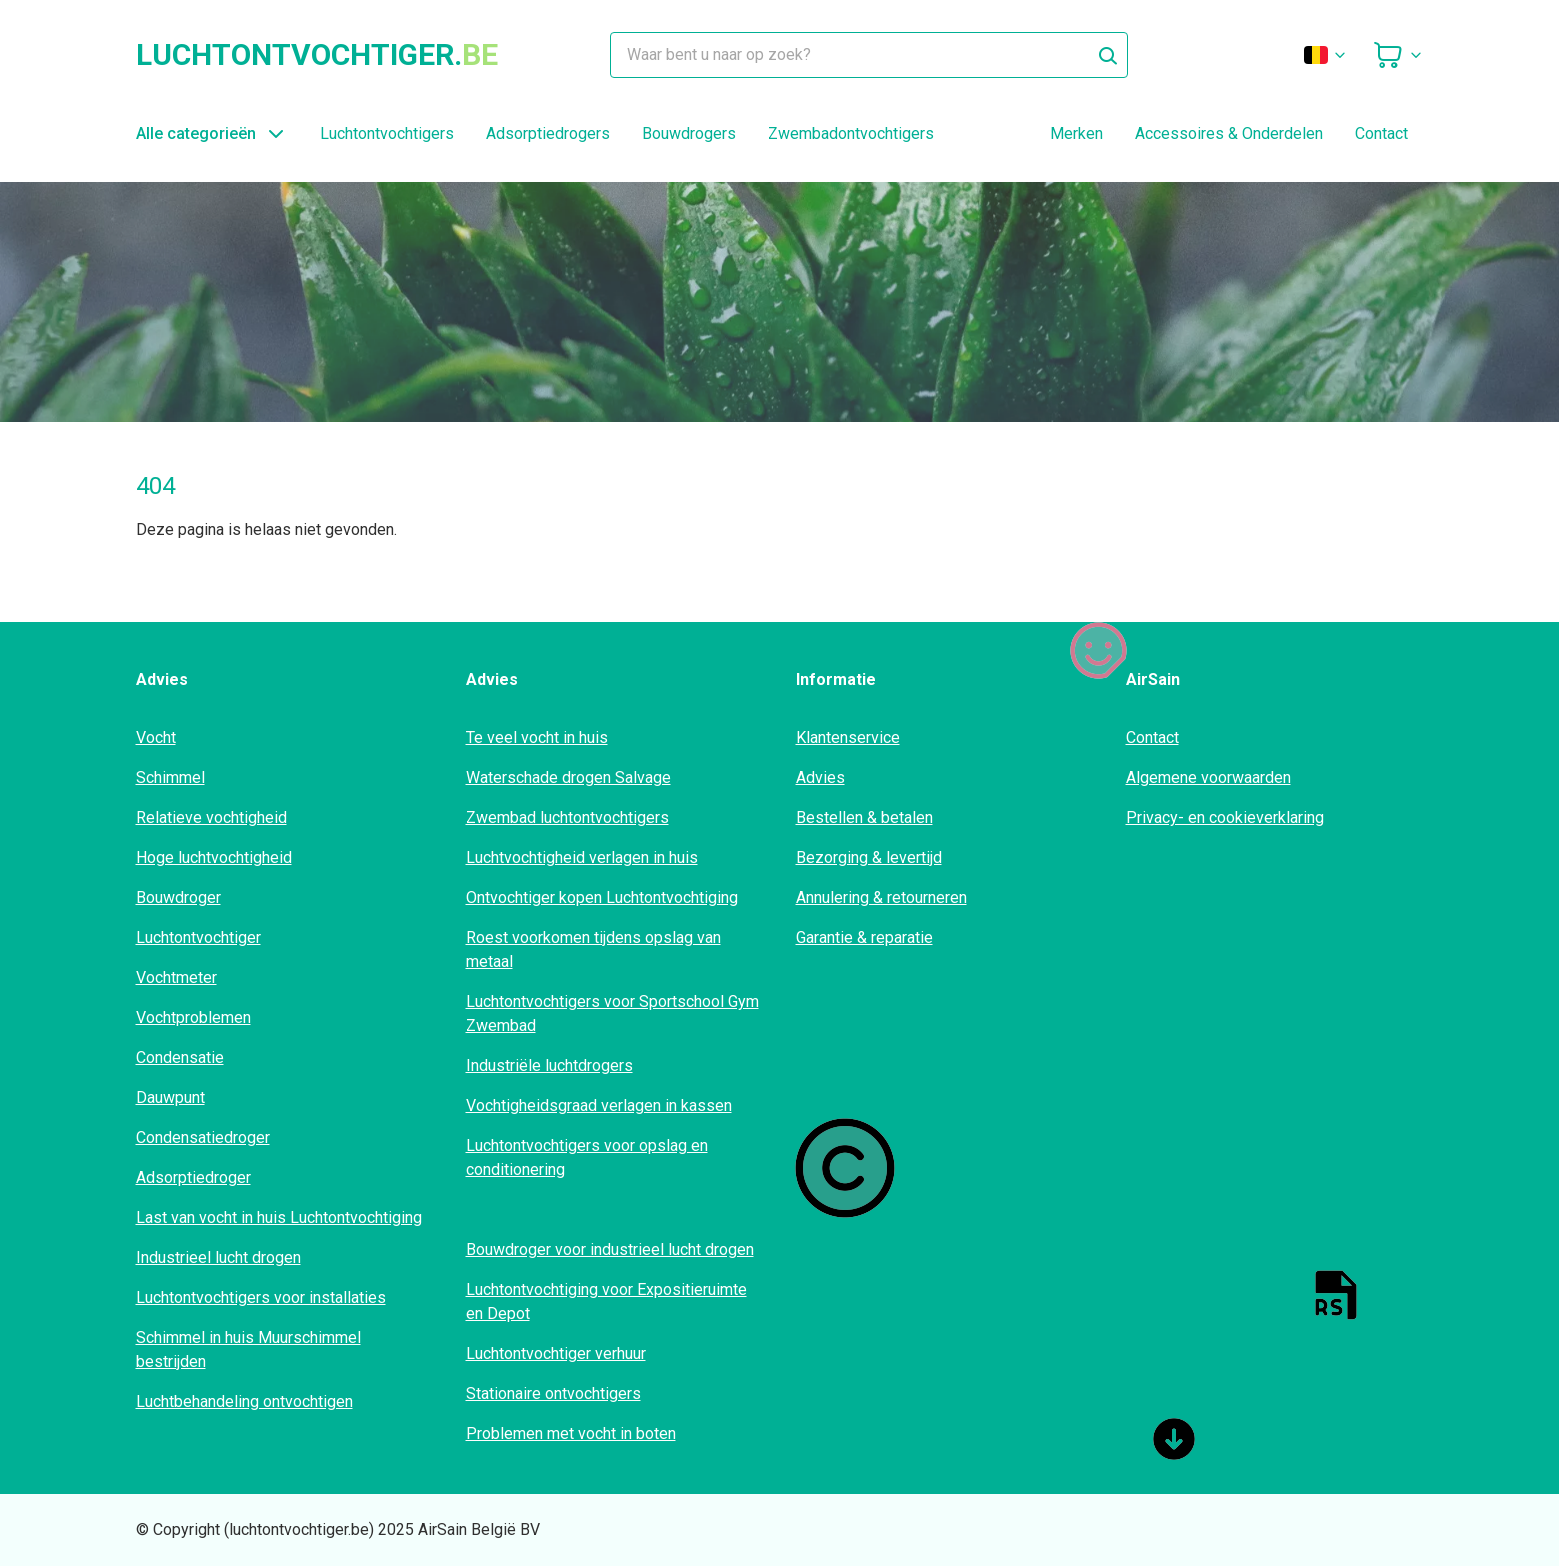 The height and width of the screenshot is (1566, 1559). I want to click on download file or content, so click(1174, 1439).